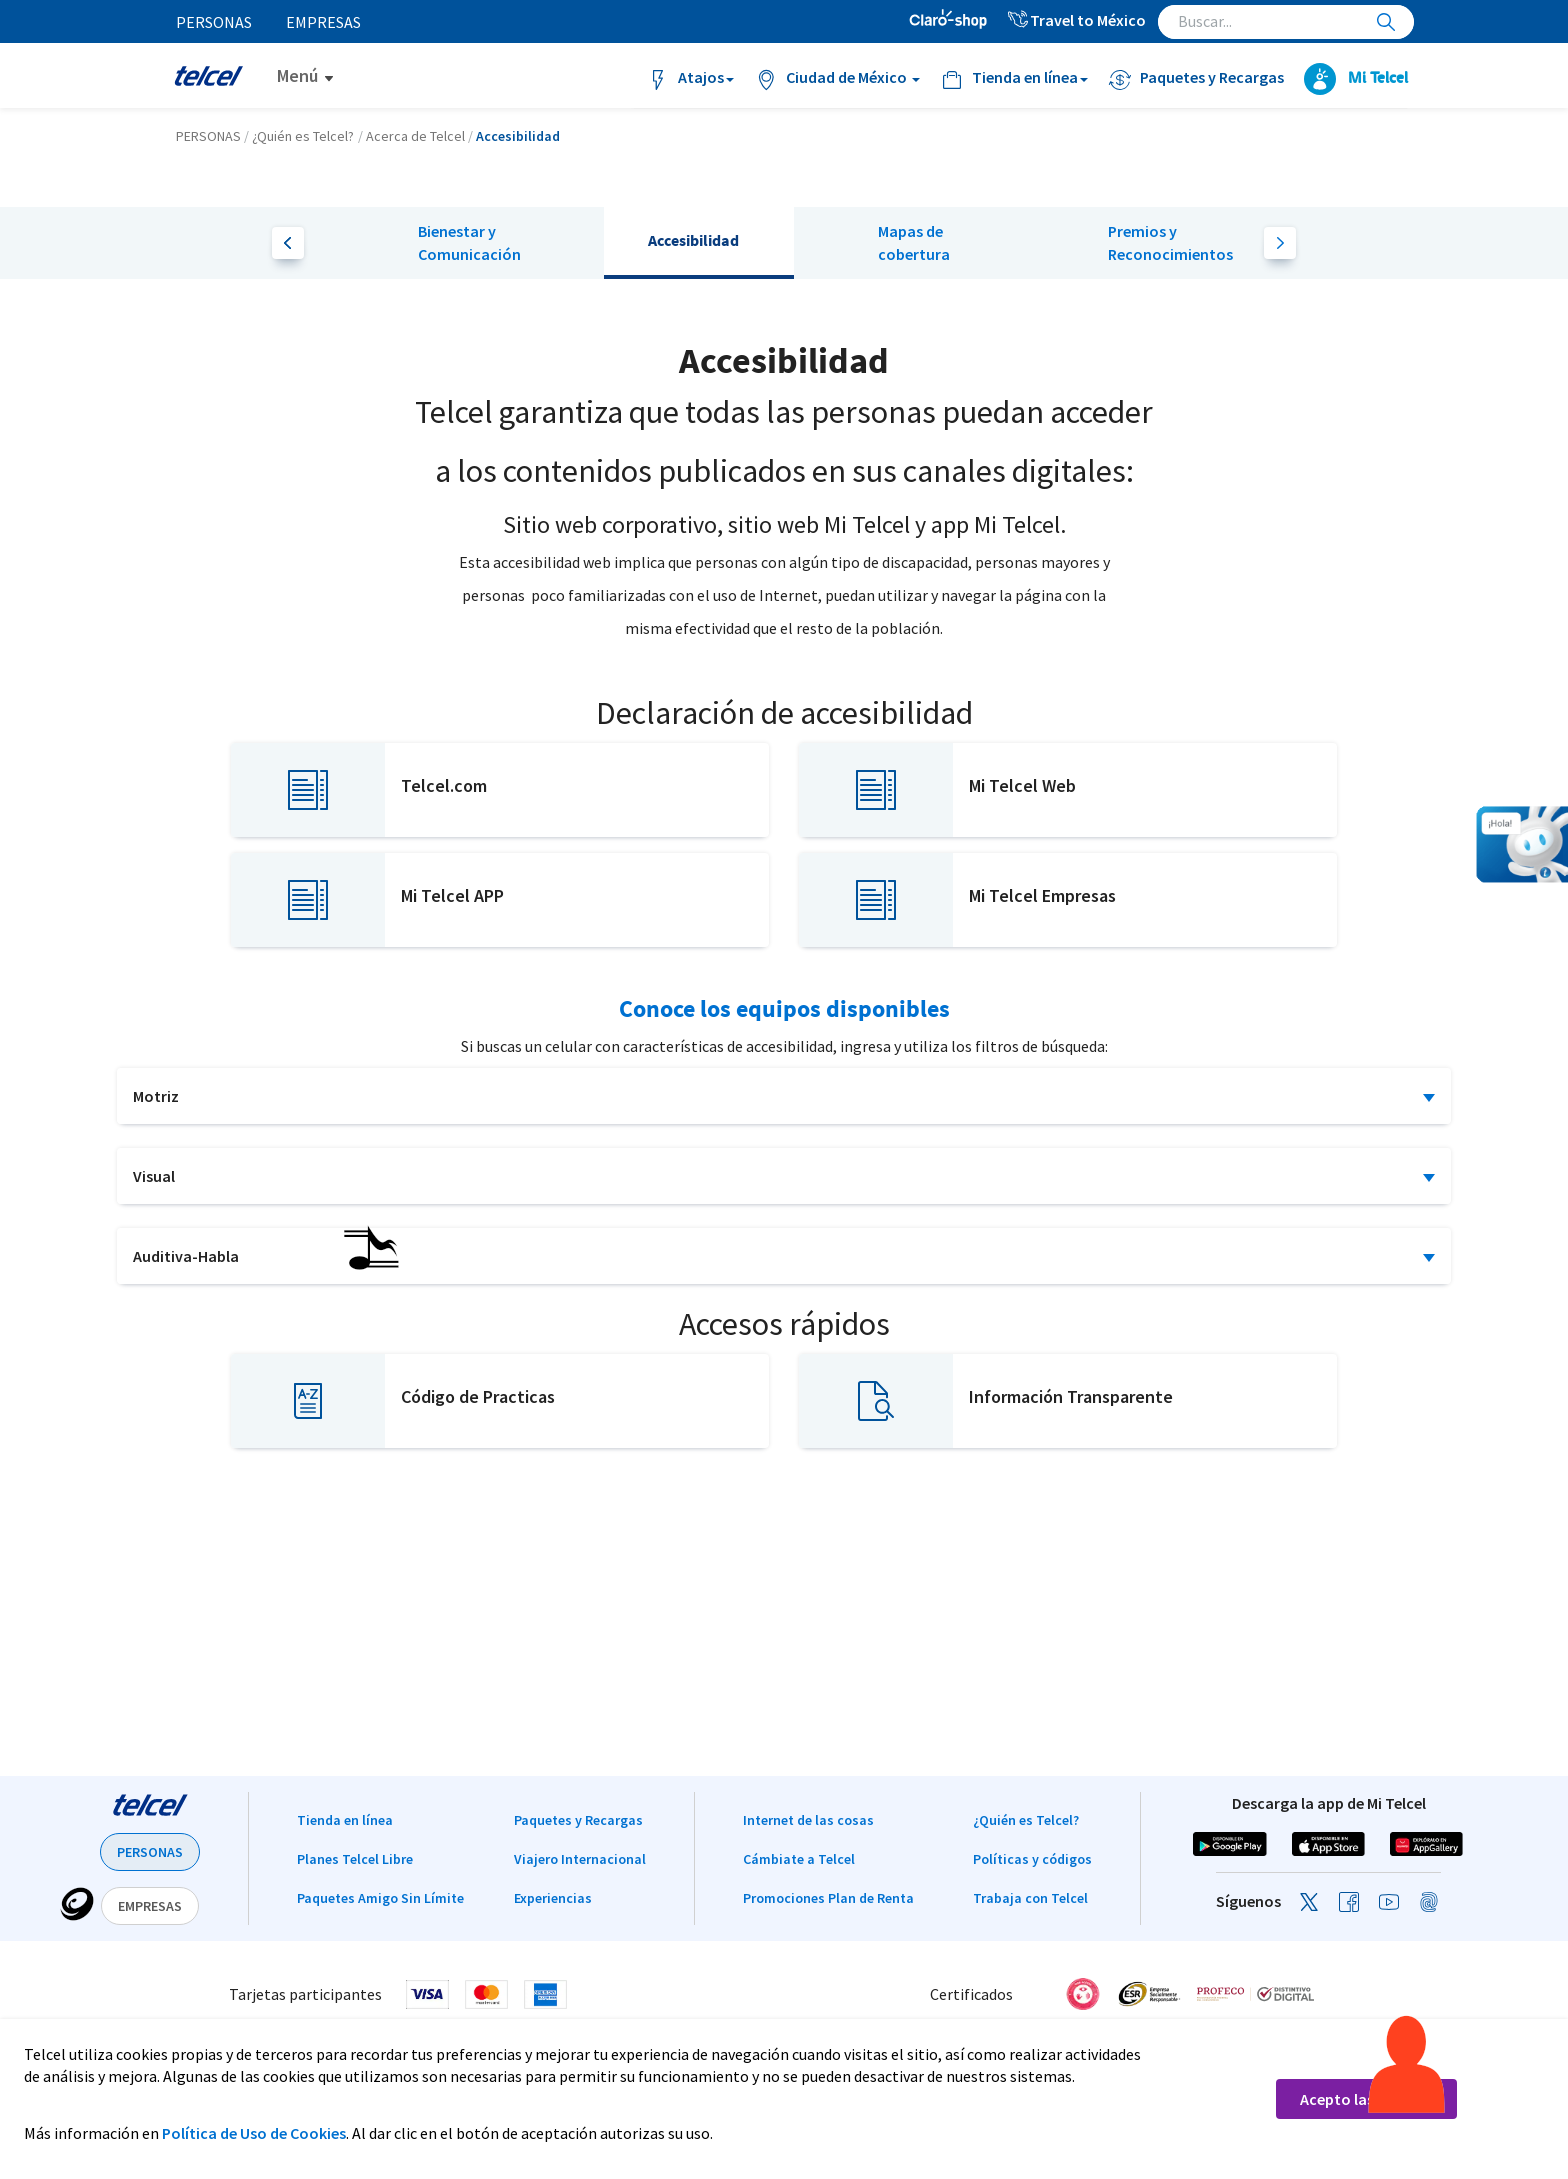 The width and height of the screenshot is (1568, 2179). Describe the element at coordinates (371, 1249) in the screenshot. I see `adjust audio pitch settings` at that location.